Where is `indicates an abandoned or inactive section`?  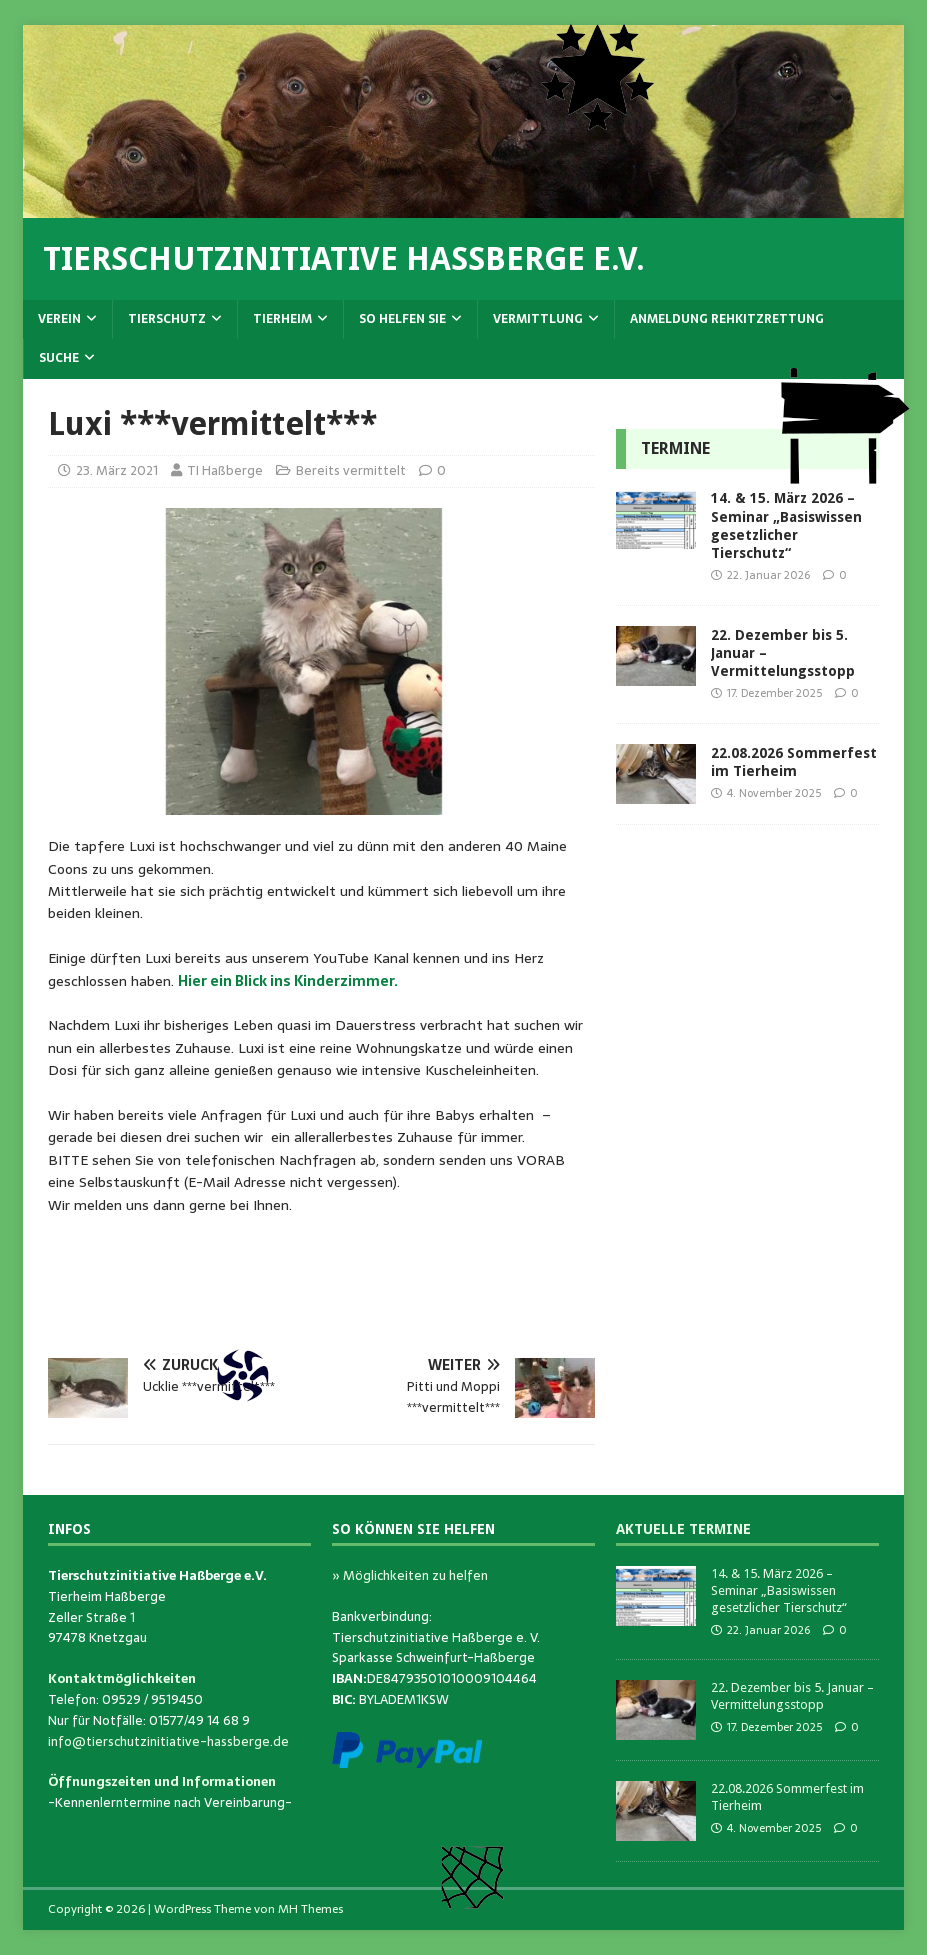
indicates an abandoned or inactive section is located at coordinates (472, 1877).